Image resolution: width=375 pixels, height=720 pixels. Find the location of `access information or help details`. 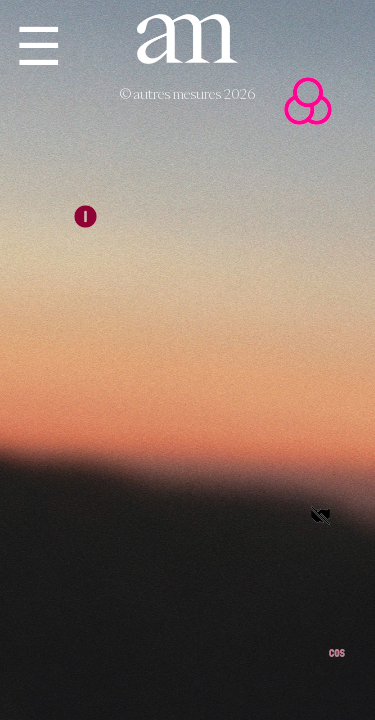

access information or help details is located at coordinates (85, 216).